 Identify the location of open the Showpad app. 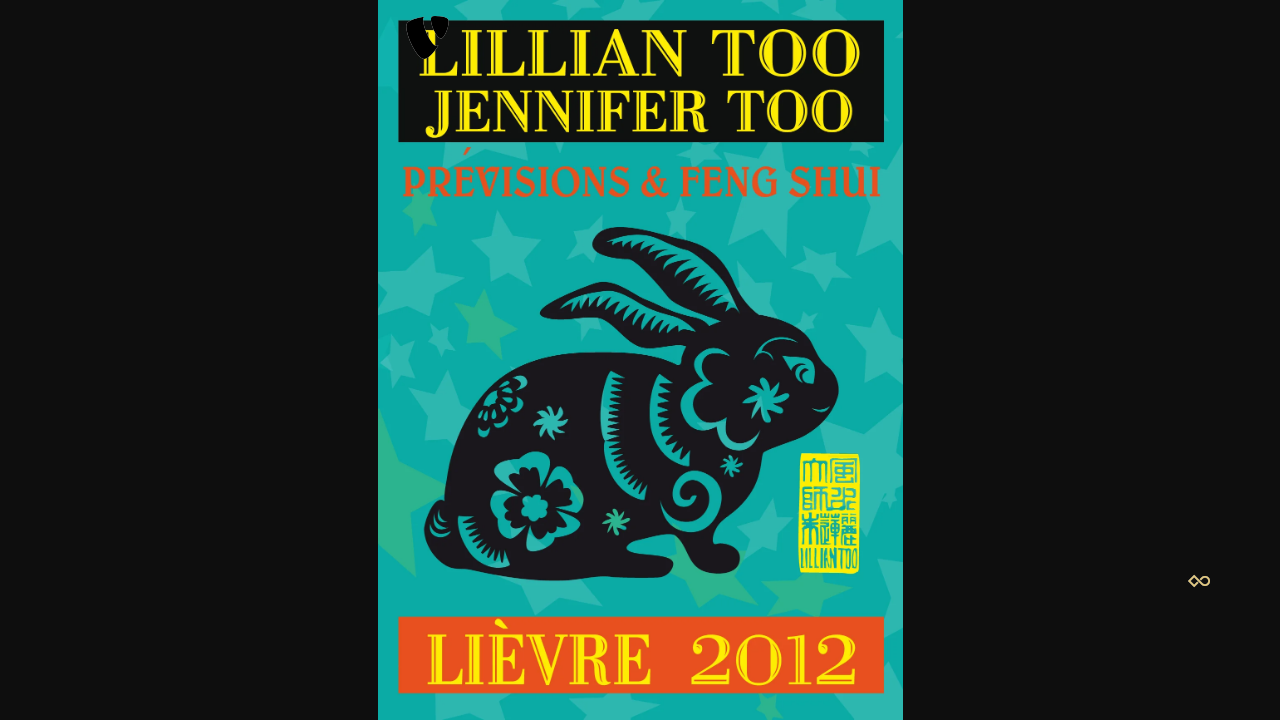
(1199, 581).